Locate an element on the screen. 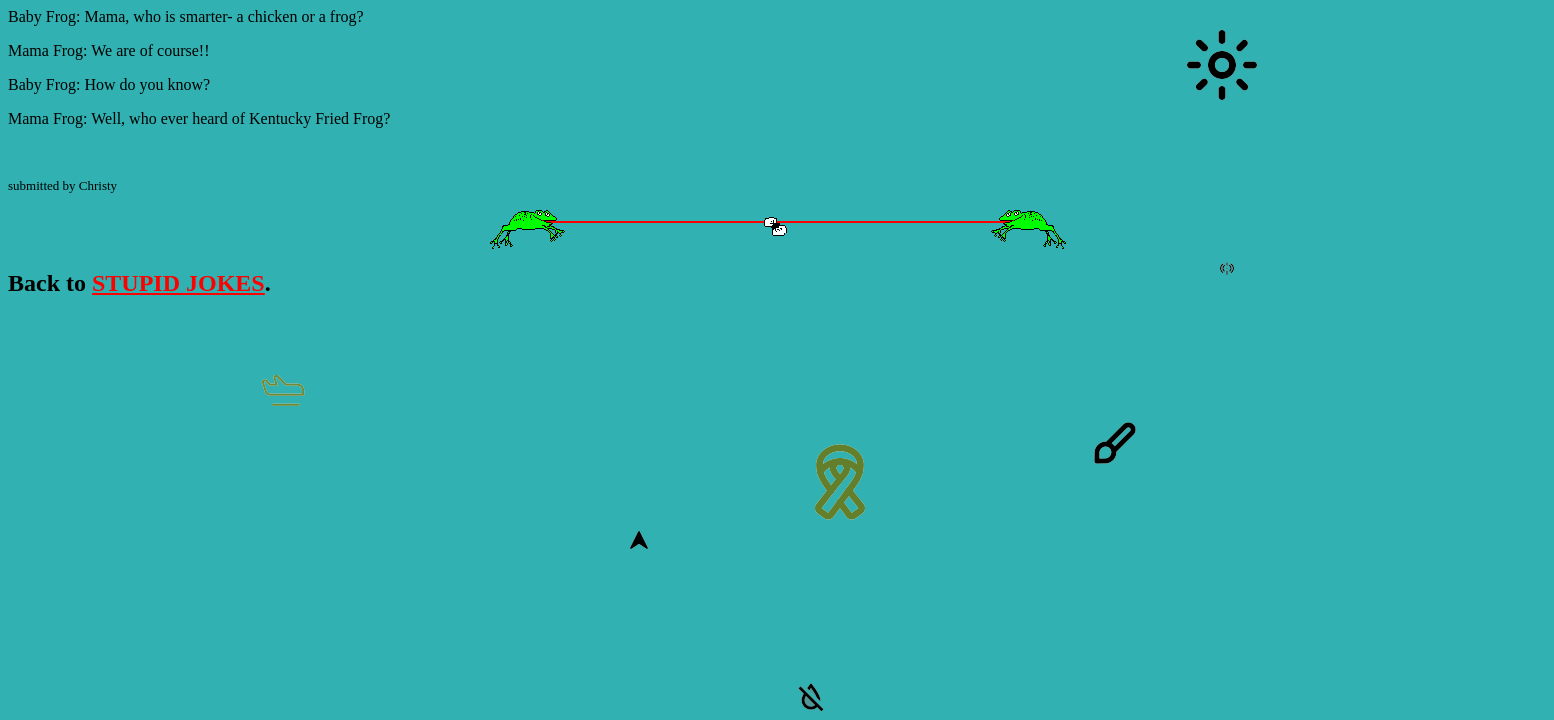 The width and height of the screenshot is (1554, 720). access drawing or painting tools is located at coordinates (1115, 443).